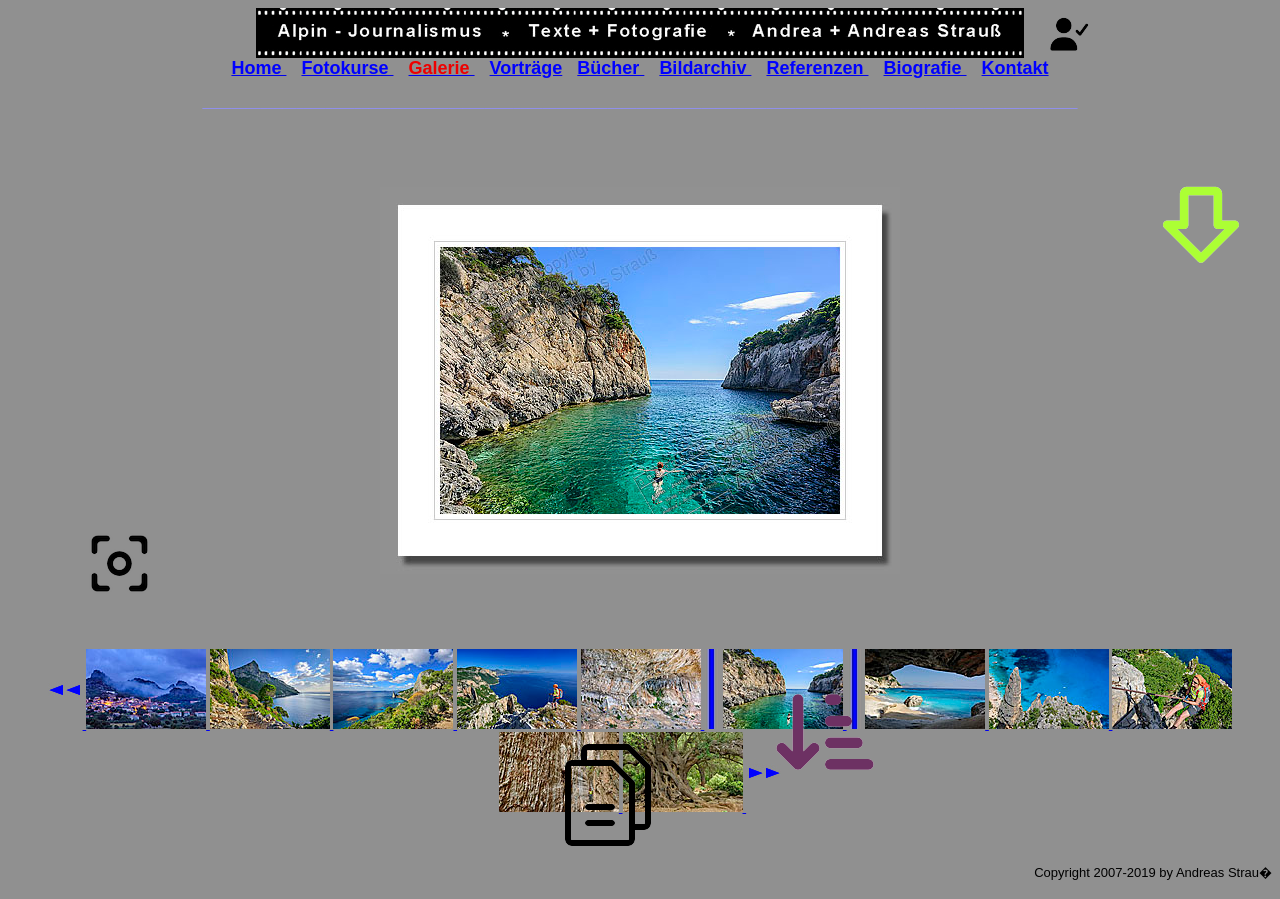 Image resolution: width=1280 pixels, height=899 pixels. I want to click on view all files, so click(608, 795).